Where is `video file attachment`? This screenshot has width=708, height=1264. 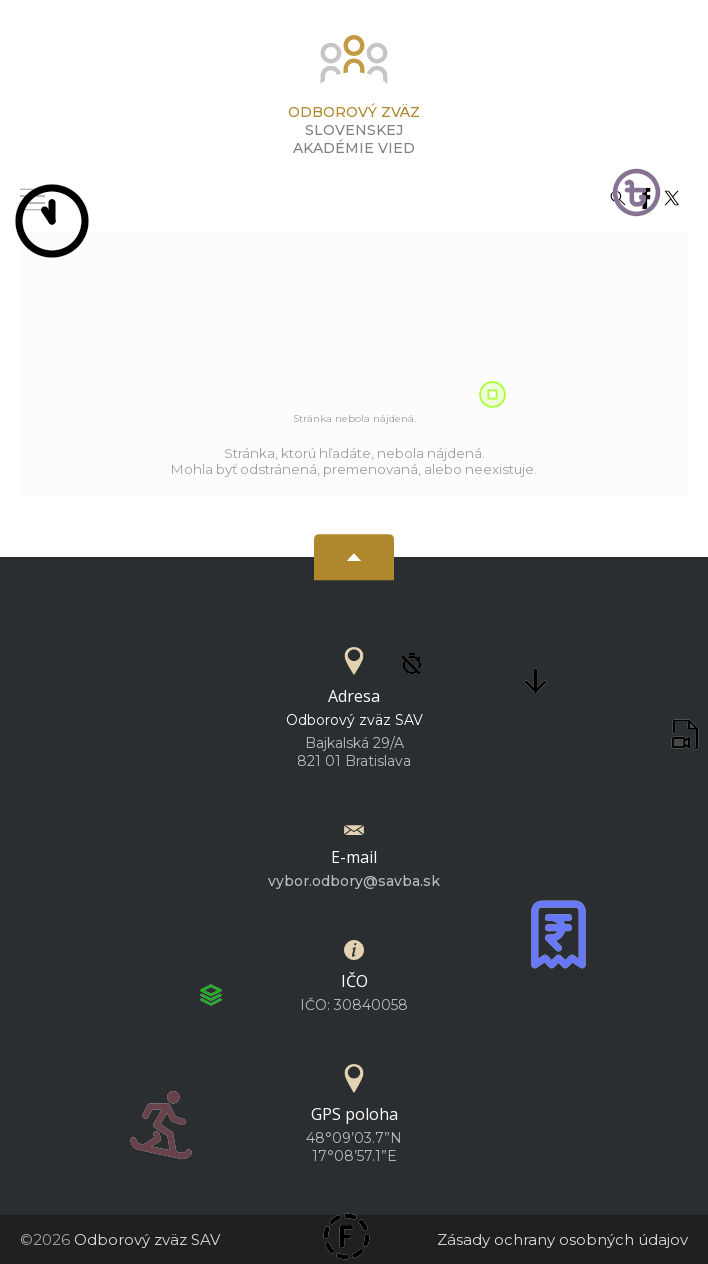 video file attachment is located at coordinates (685, 734).